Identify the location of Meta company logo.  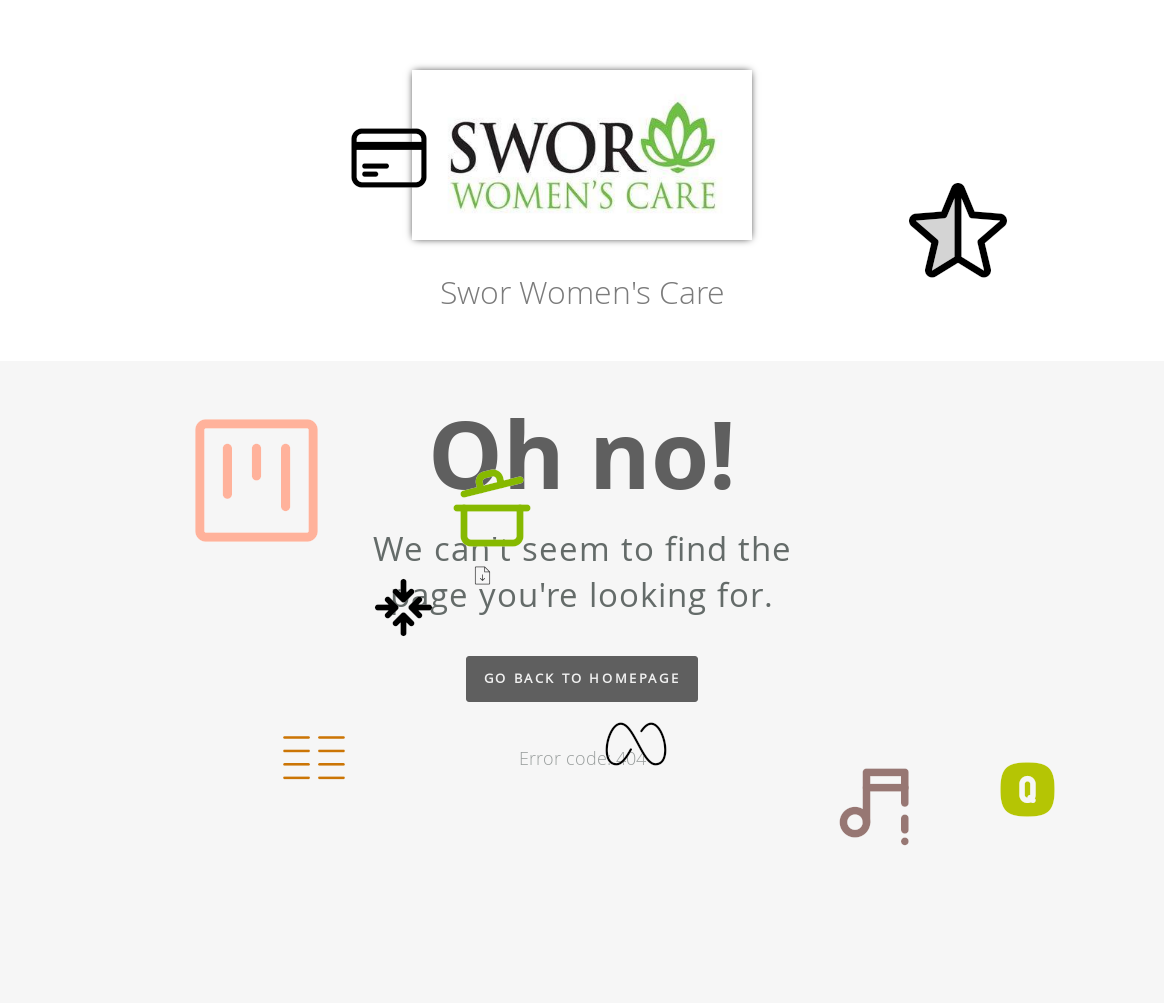
(636, 744).